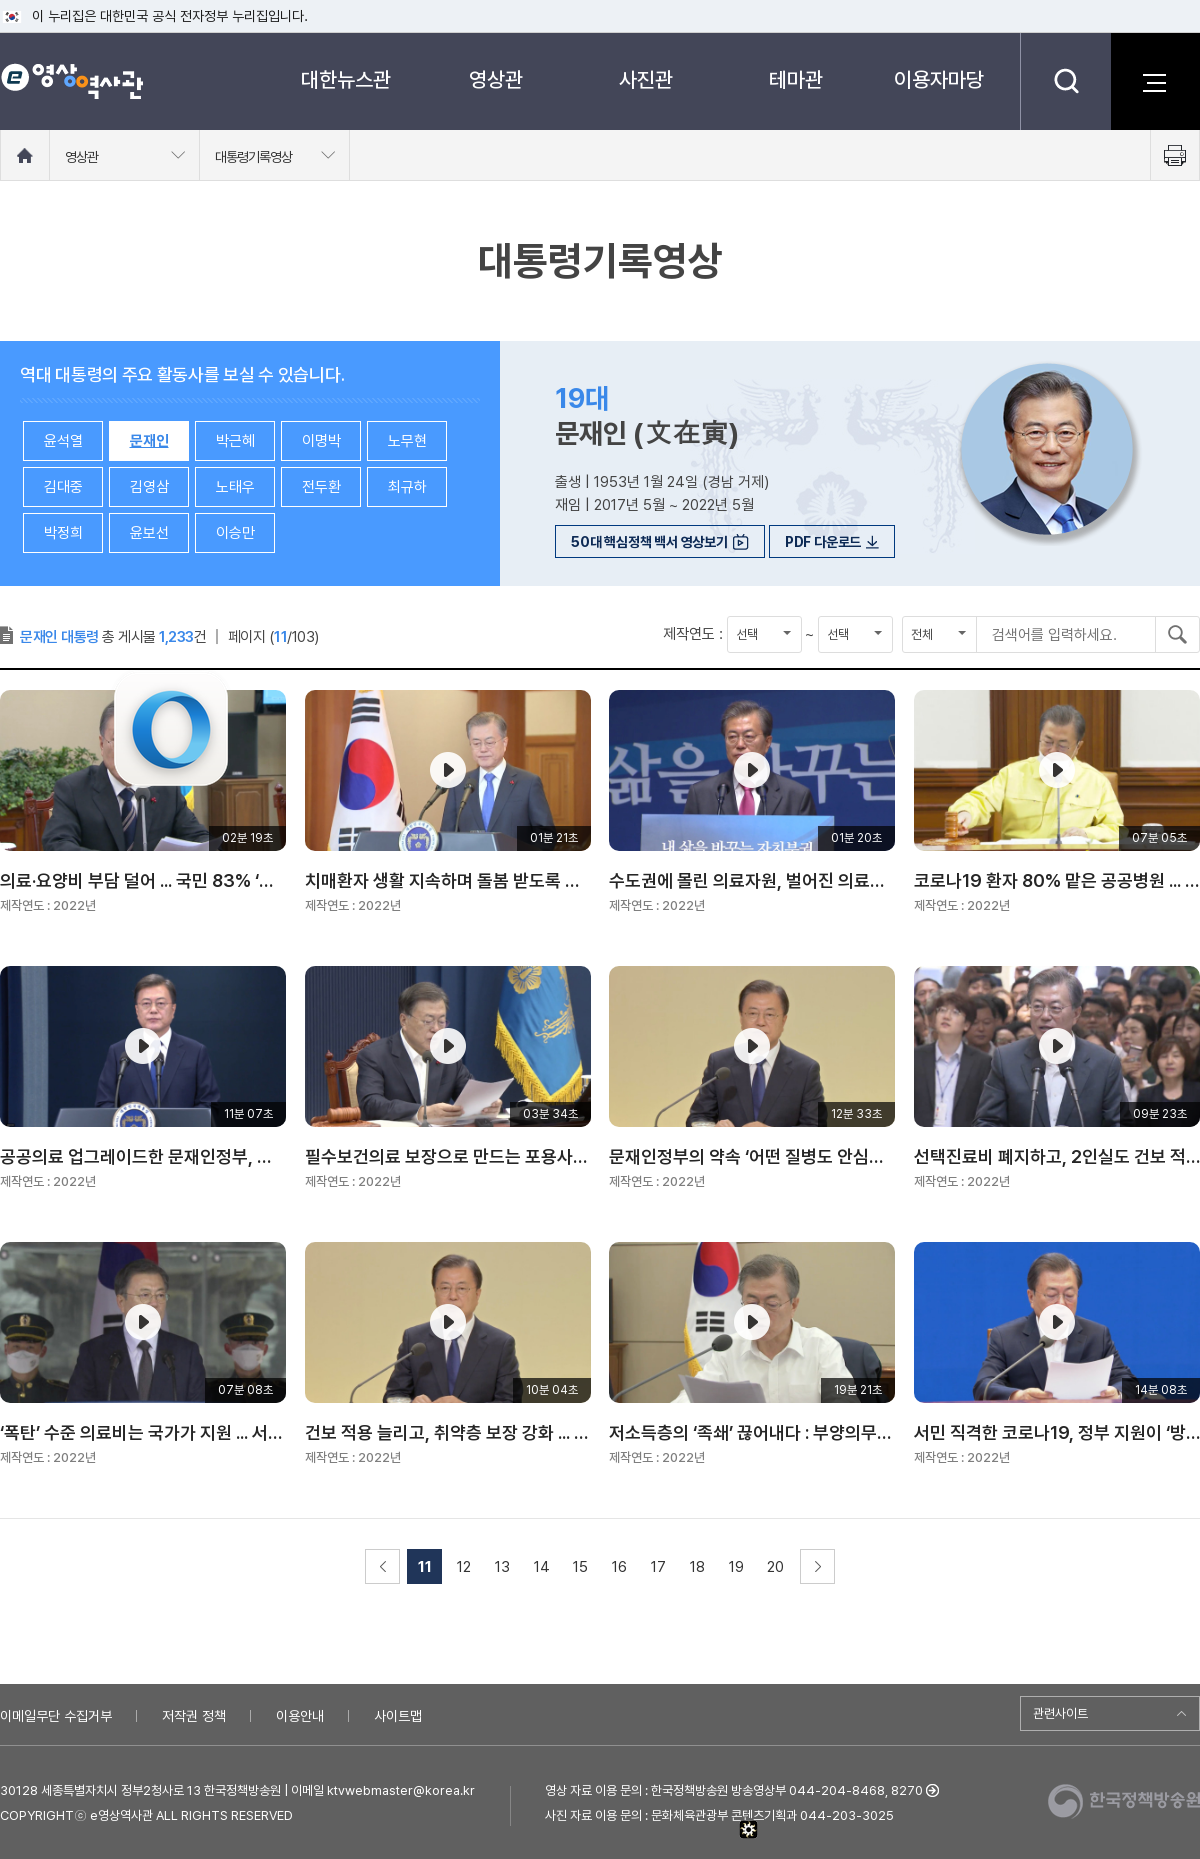 The height and width of the screenshot is (1859, 1200). What do you see at coordinates (171, 729) in the screenshot?
I see `open opera beta browser` at bounding box center [171, 729].